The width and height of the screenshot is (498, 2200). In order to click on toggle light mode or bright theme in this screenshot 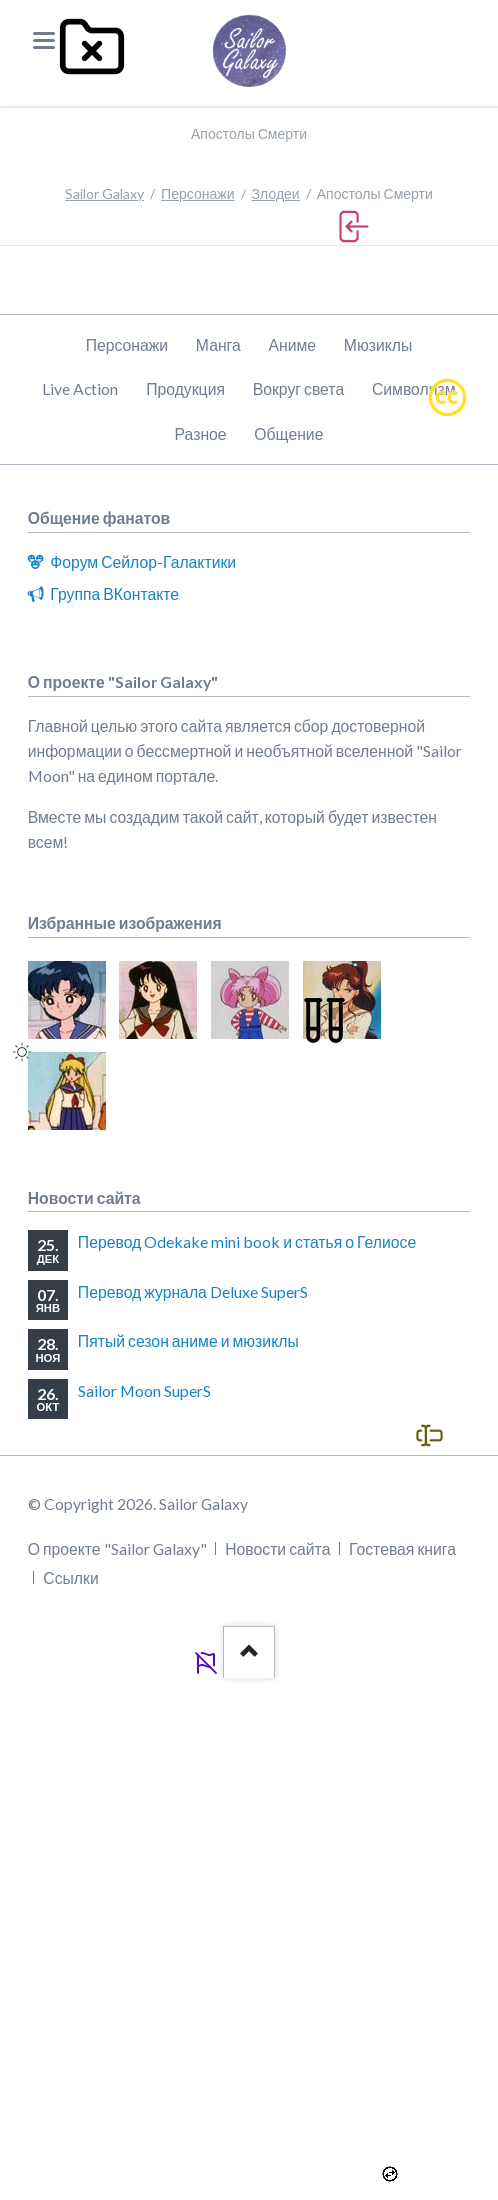, I will do `click(22, 1052)`.